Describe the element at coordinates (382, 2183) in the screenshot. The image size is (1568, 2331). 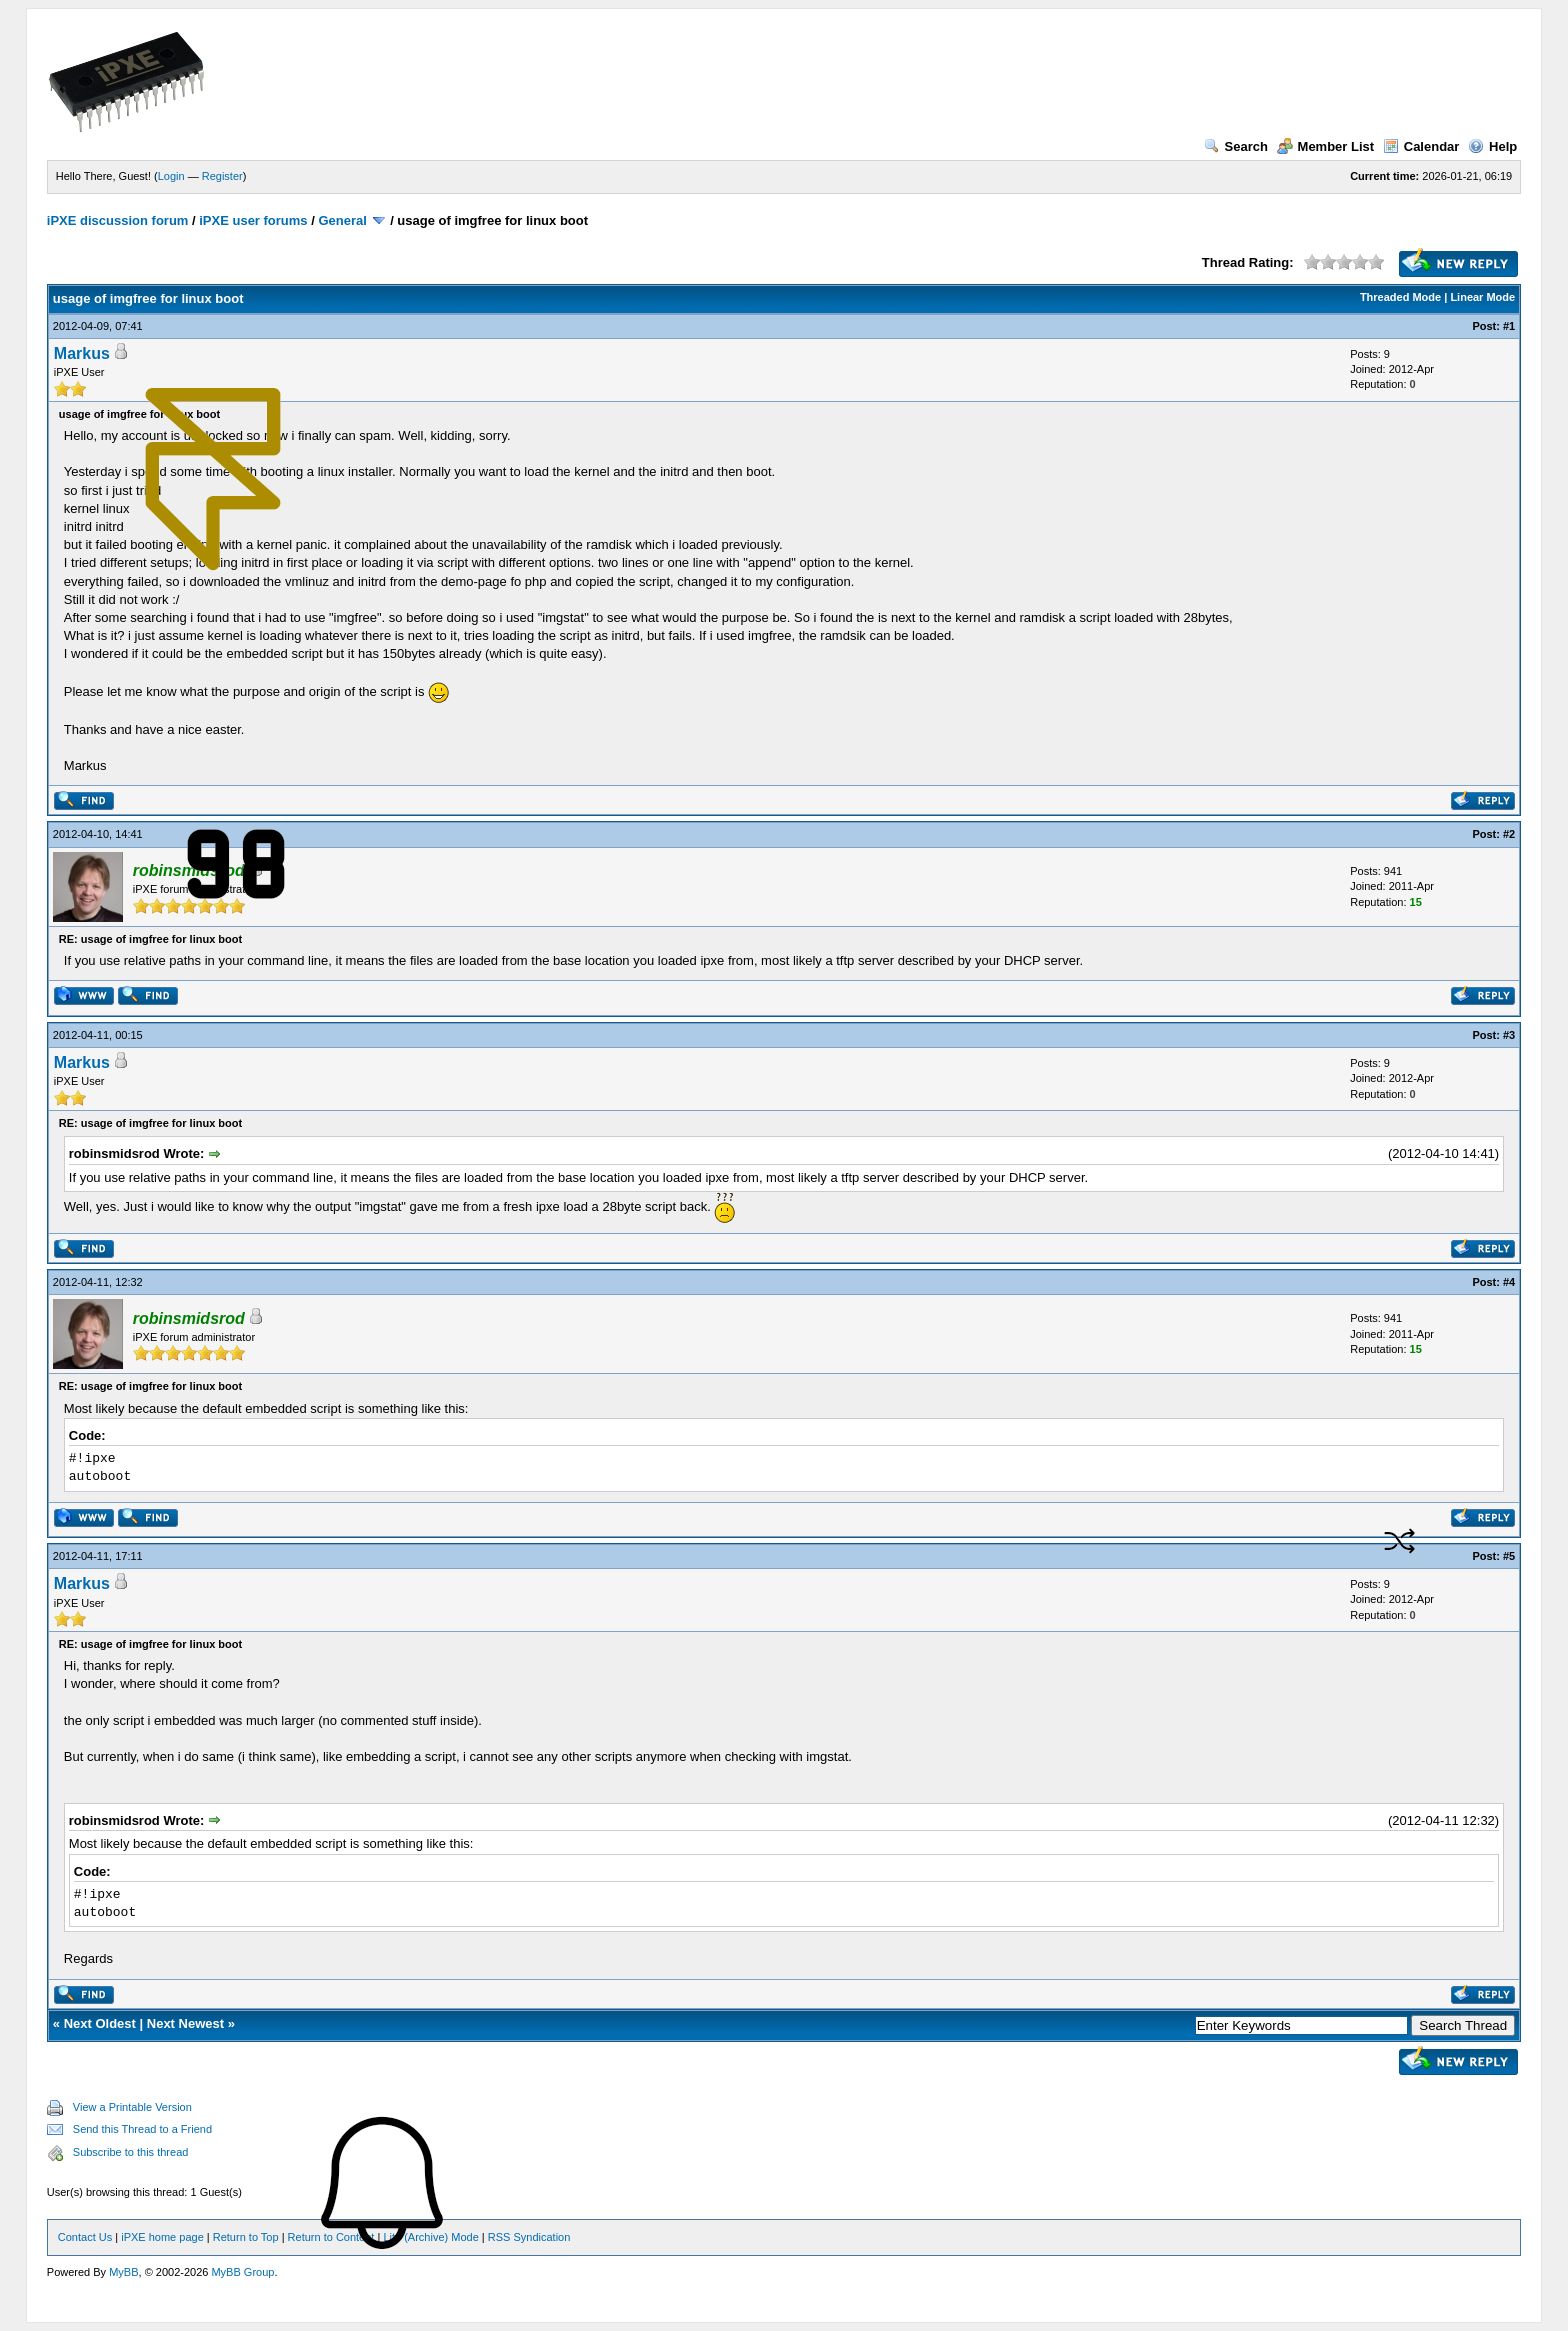
I see `view notifications` at that location.